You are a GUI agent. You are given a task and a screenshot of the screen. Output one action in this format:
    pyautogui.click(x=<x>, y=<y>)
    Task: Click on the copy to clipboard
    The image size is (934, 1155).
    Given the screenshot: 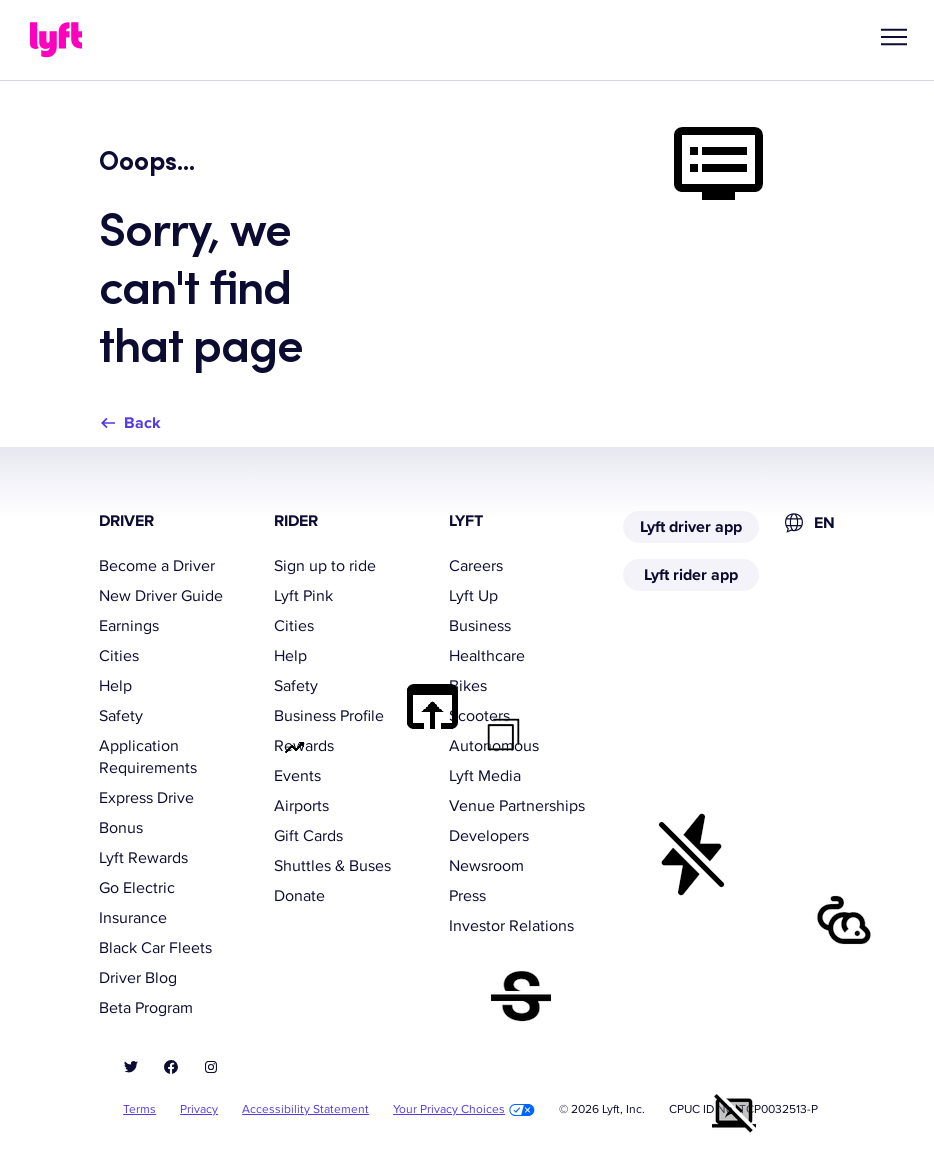 What is the action you would take?
    pyautogui.click(x=503, y=734)
    